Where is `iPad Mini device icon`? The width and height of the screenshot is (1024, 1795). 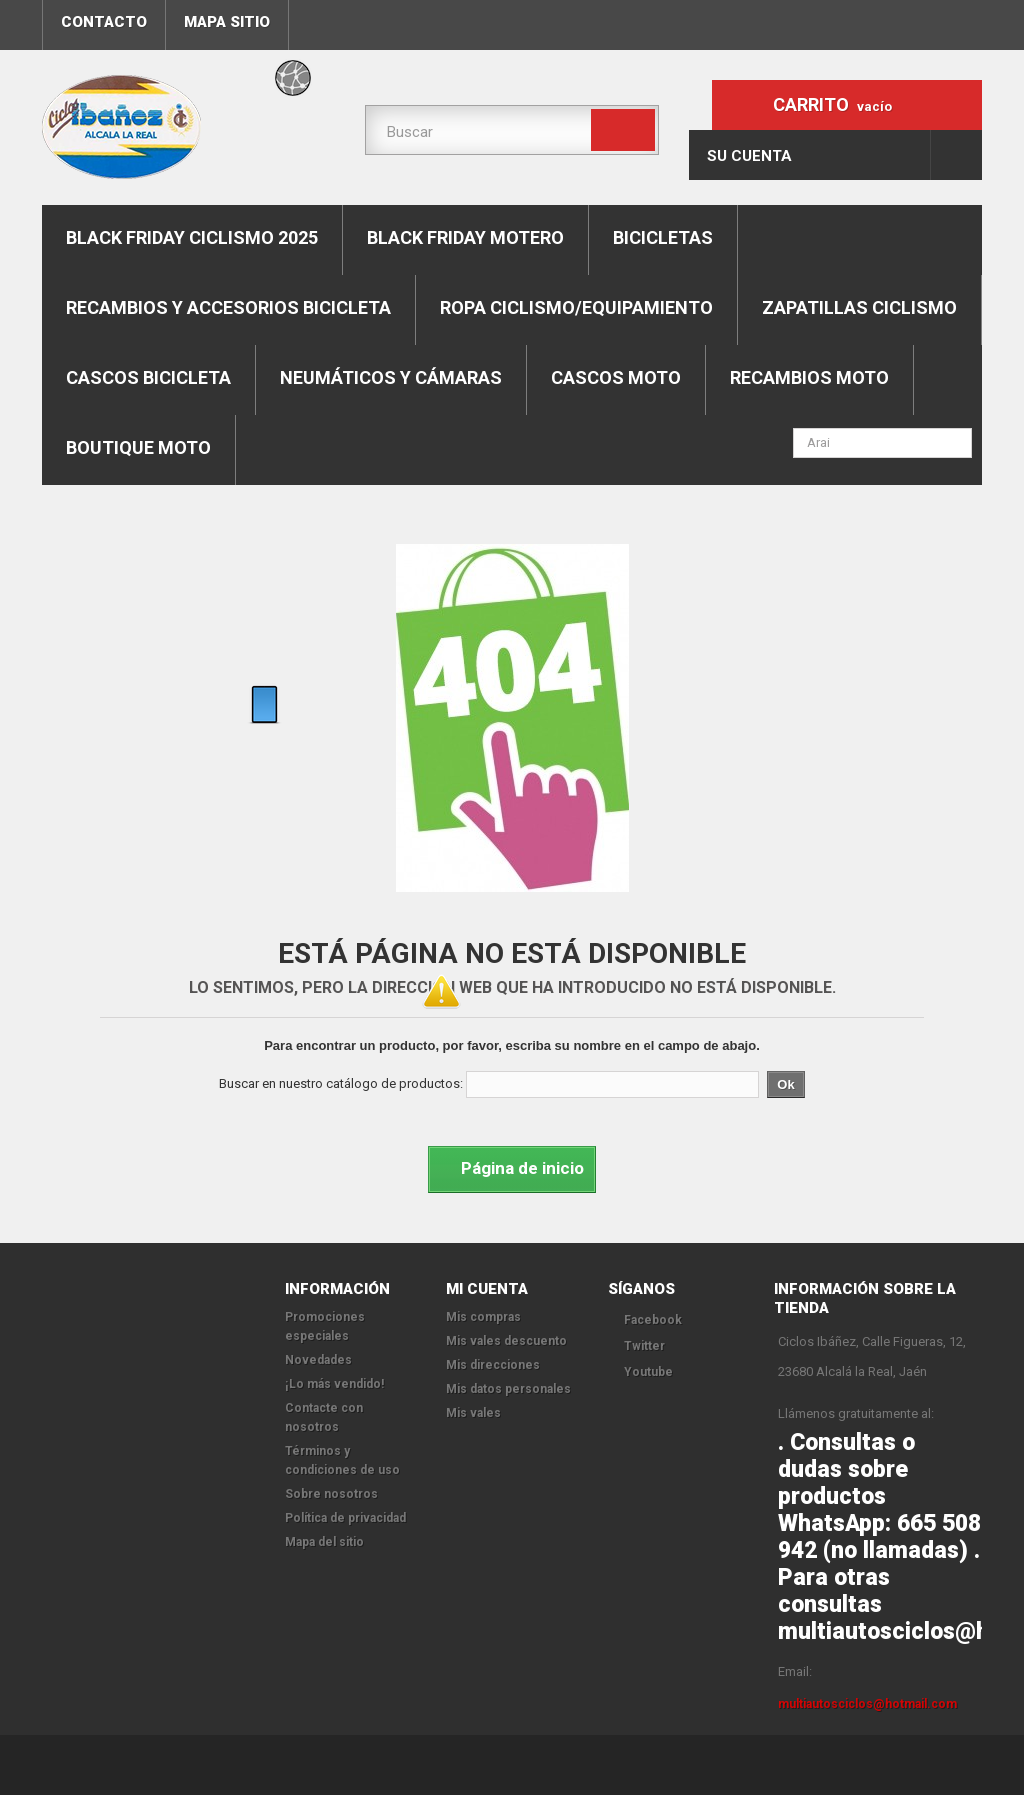 iPad Mini device icon is located at coordinates (264, 700).